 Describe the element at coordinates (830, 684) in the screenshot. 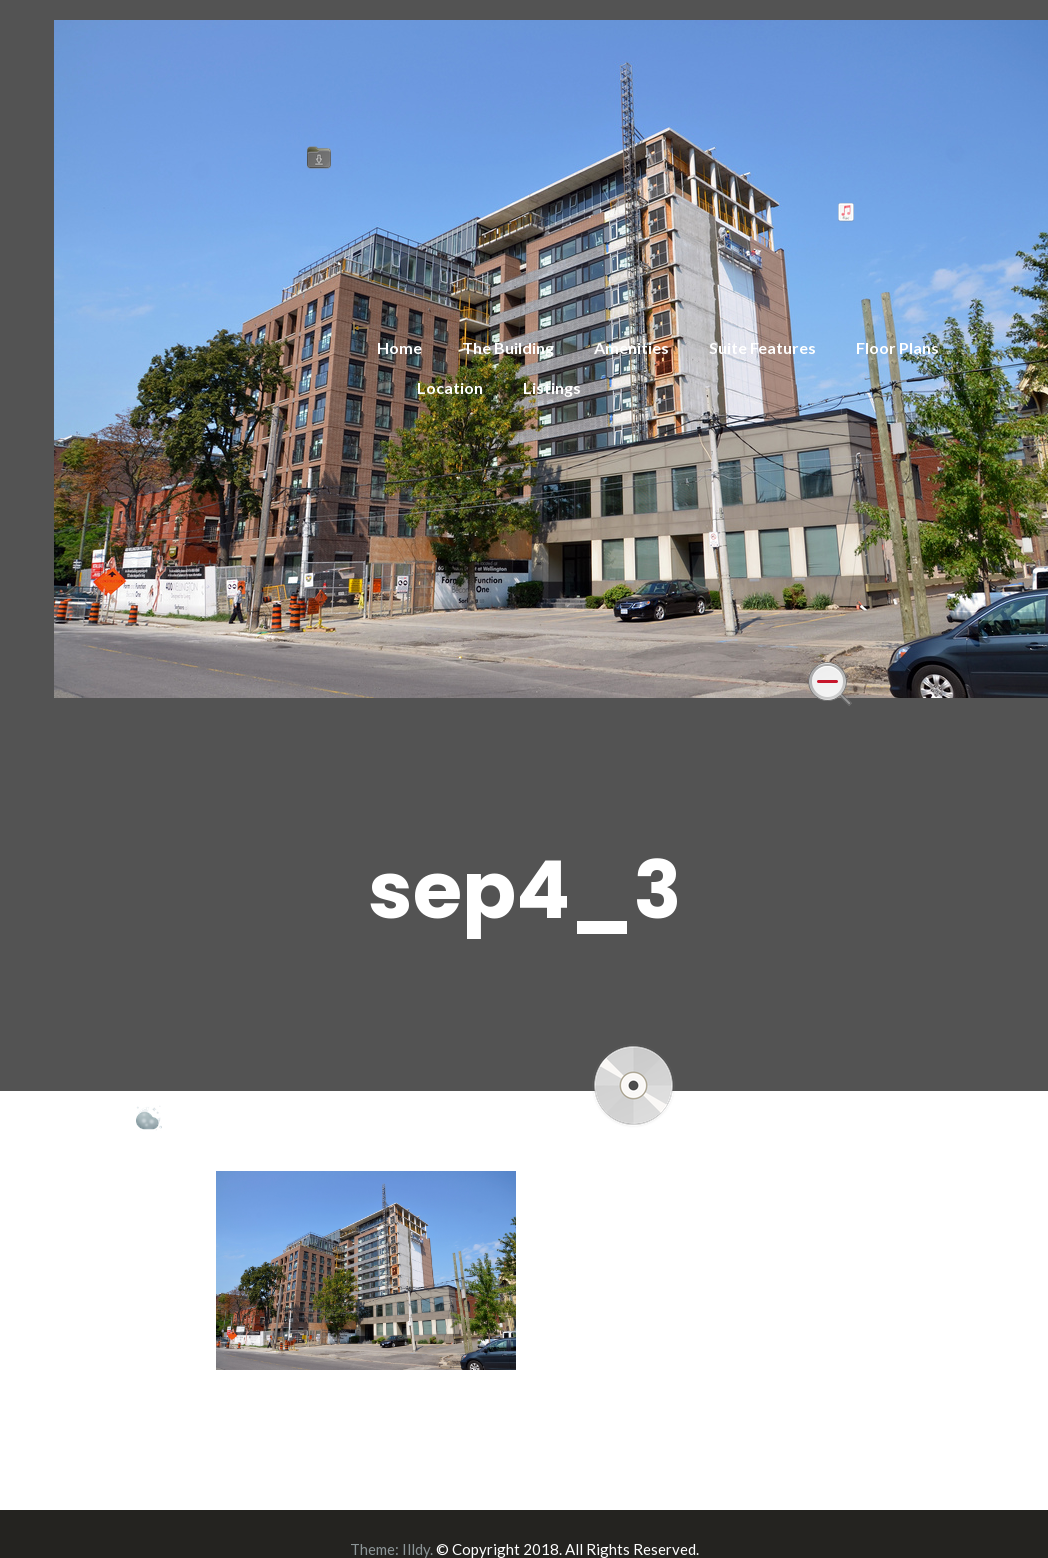

I see `zoom out of the current view` at that location.